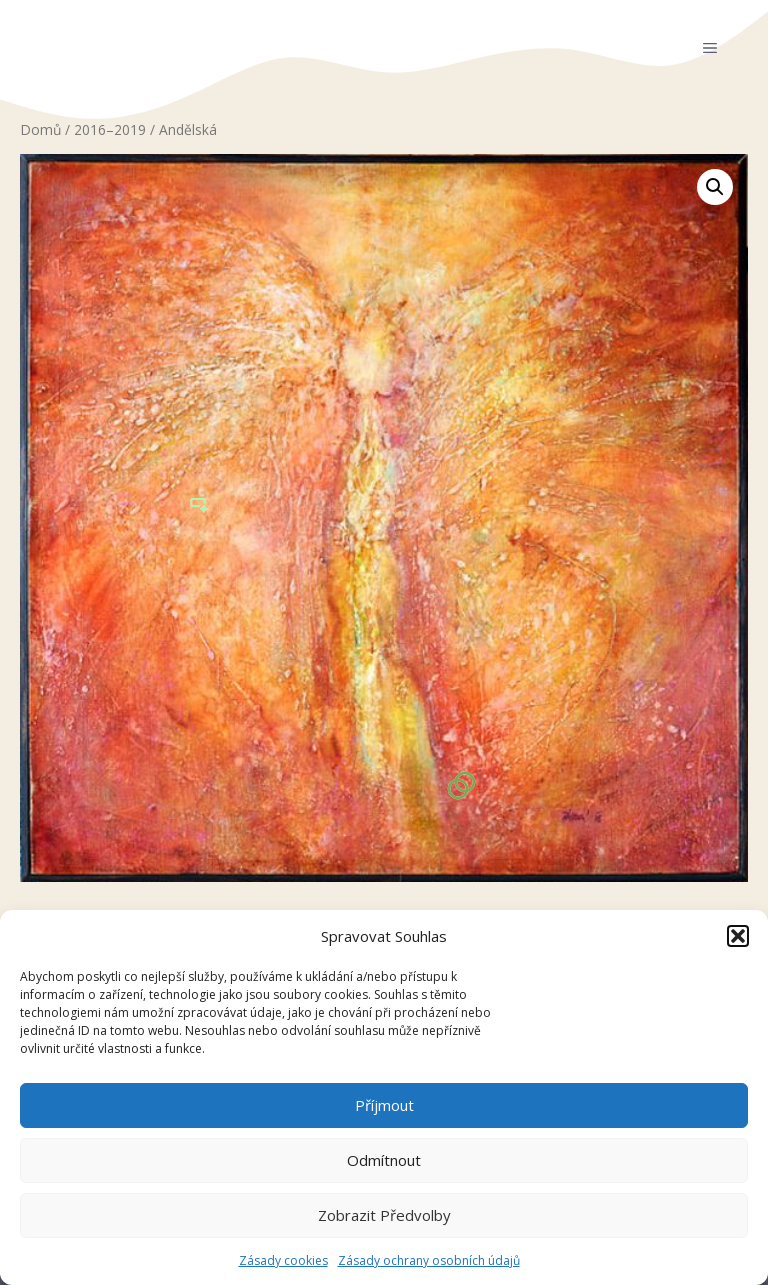 This screenshot has height=1285, width=768. I want to click on enable AI-assisted text input, so click(198, 503).